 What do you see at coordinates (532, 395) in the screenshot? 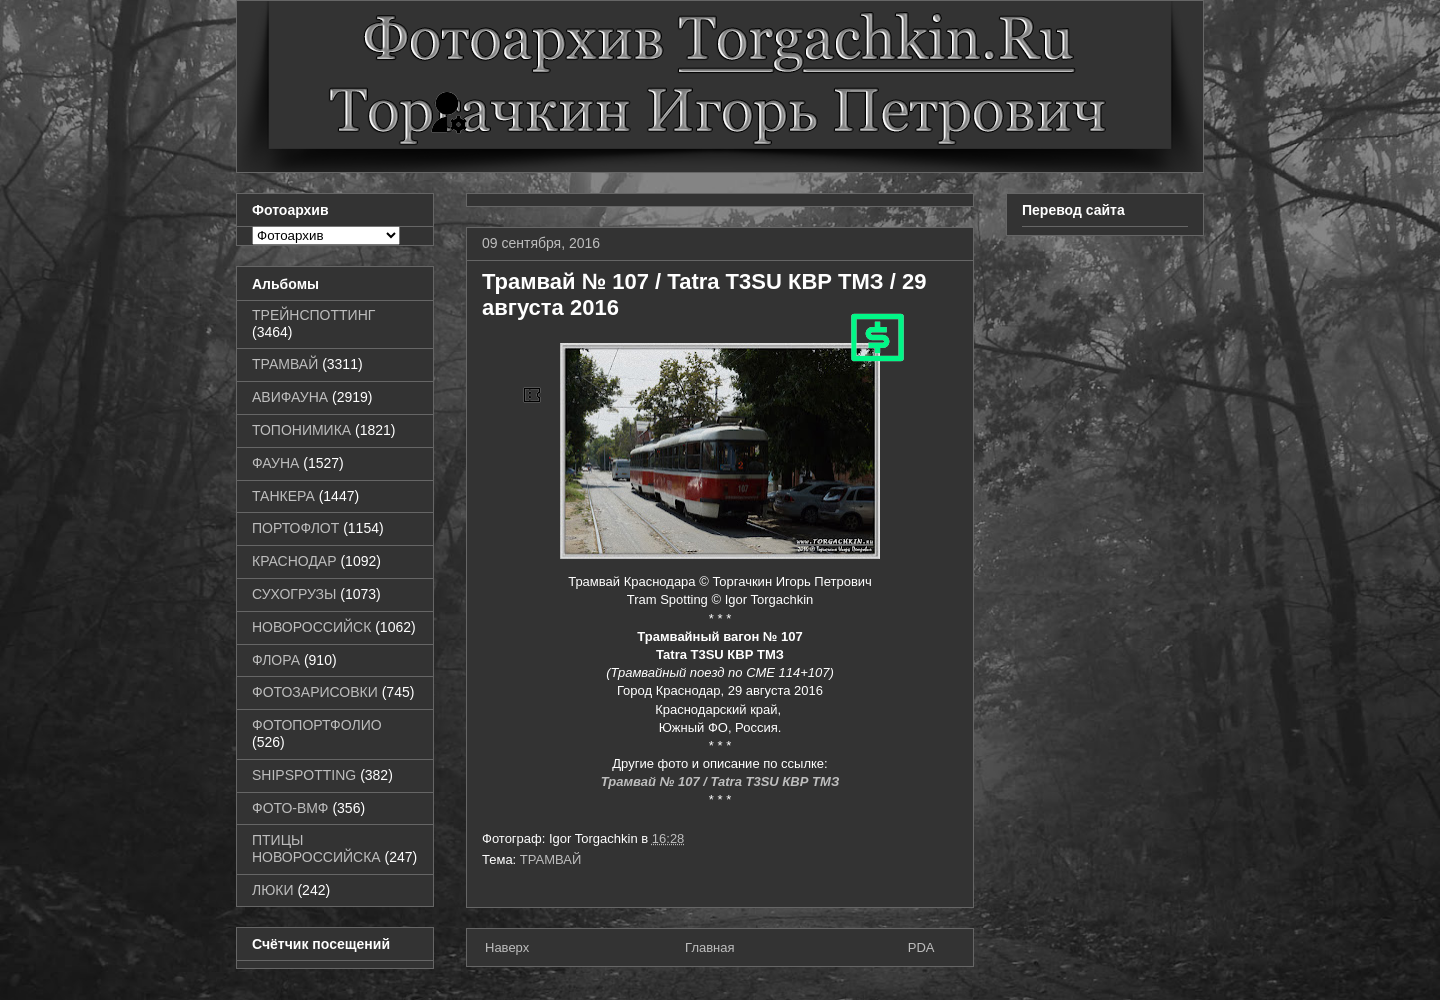
I see `view available coupons or discounts` at bounding box center [532, 395].